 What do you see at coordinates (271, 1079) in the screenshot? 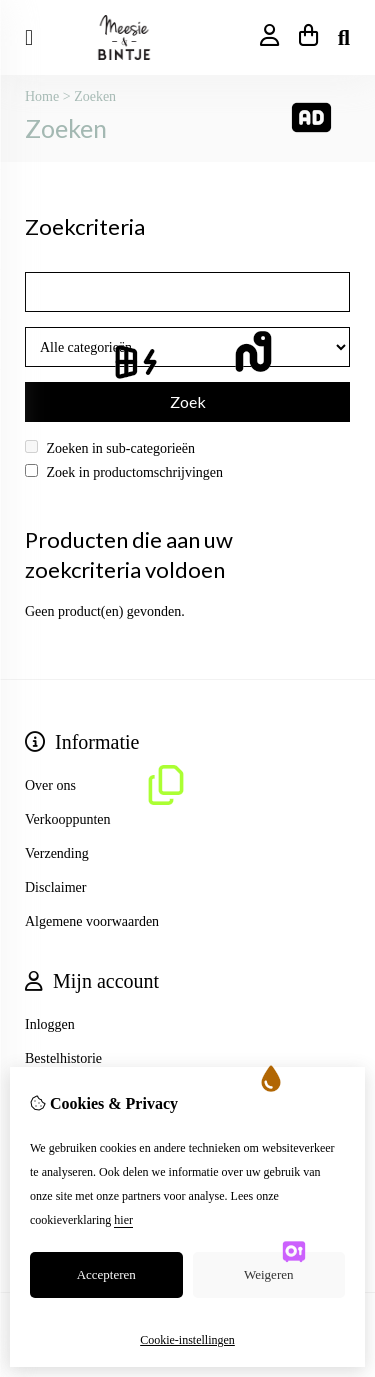
I see `adjust water or hydration settings` at bounding box center [271, 1079].